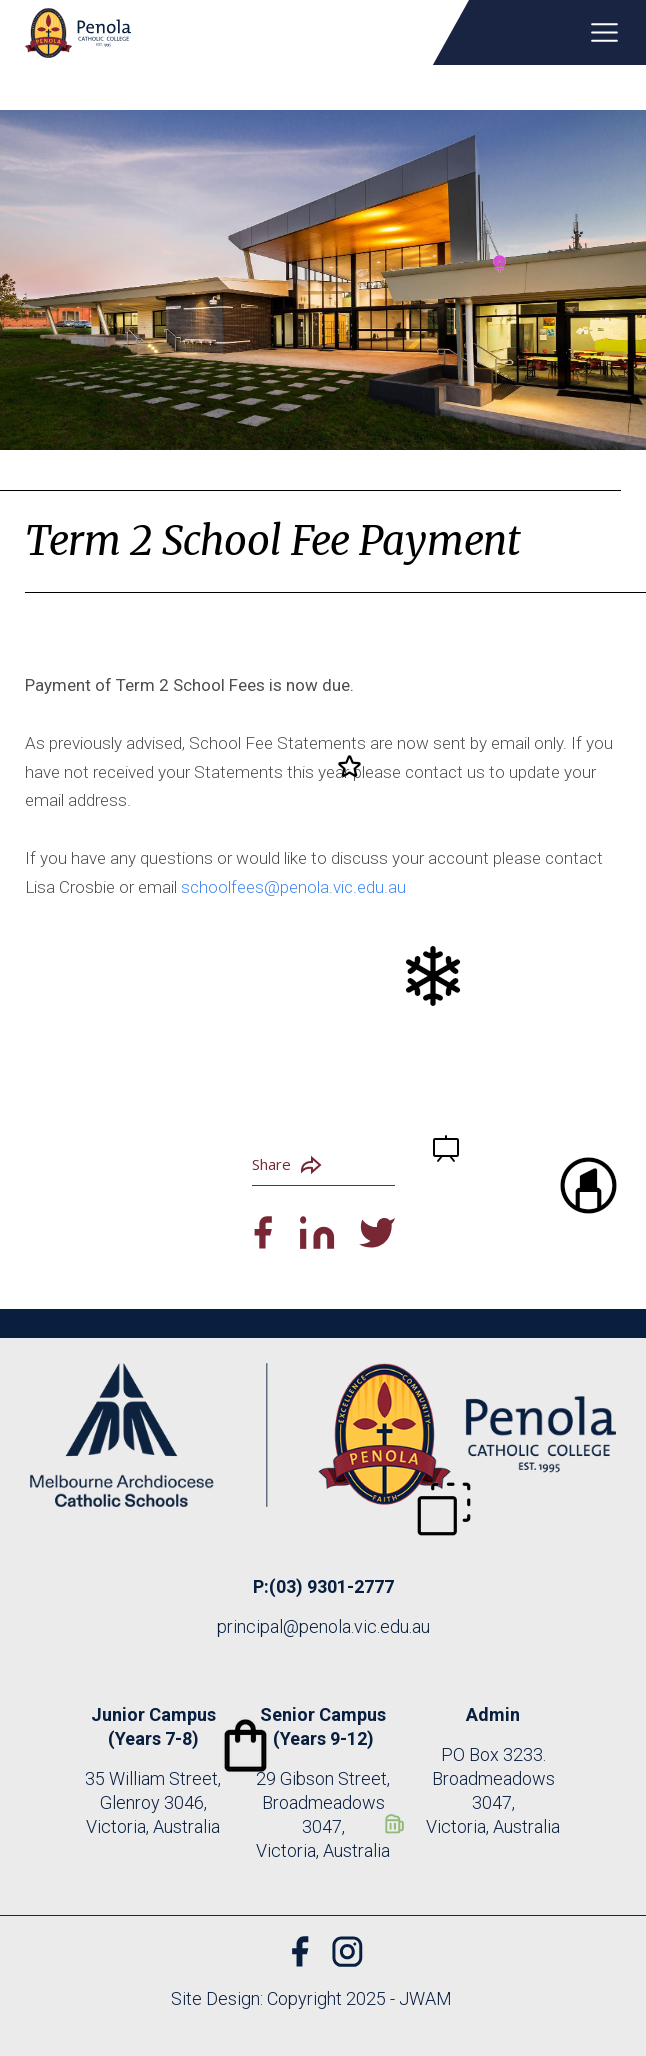 The image size is (646, 2056). What do you see at coordinates (349, 766) in the screenshot?
I see `add item to favorites` at bounding box center [349, 766].